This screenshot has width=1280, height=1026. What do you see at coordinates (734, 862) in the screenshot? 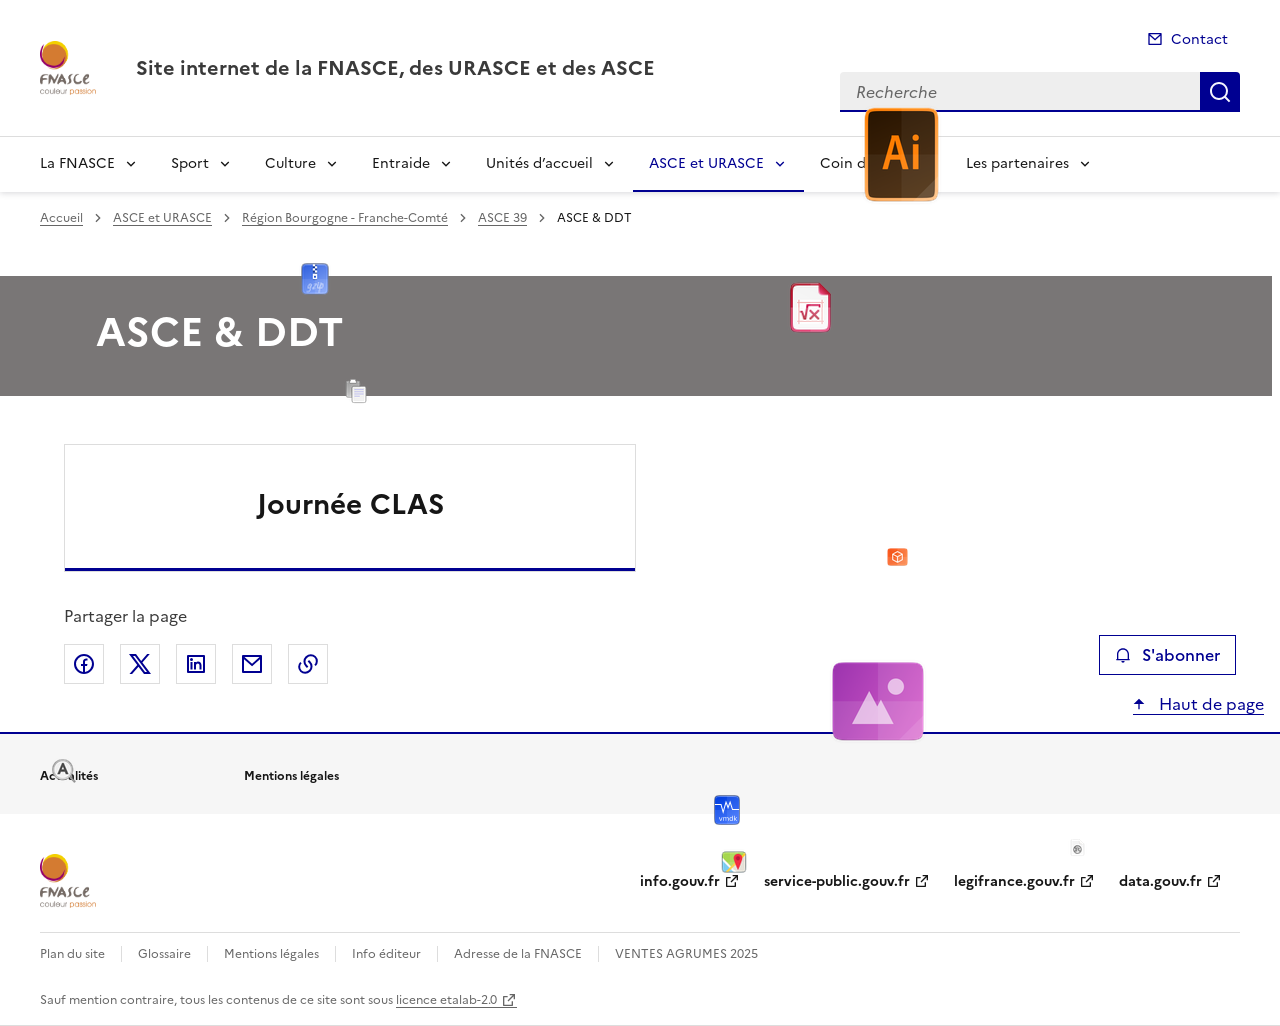
I see `open gnome maps application` at bounding box center [734, 862].